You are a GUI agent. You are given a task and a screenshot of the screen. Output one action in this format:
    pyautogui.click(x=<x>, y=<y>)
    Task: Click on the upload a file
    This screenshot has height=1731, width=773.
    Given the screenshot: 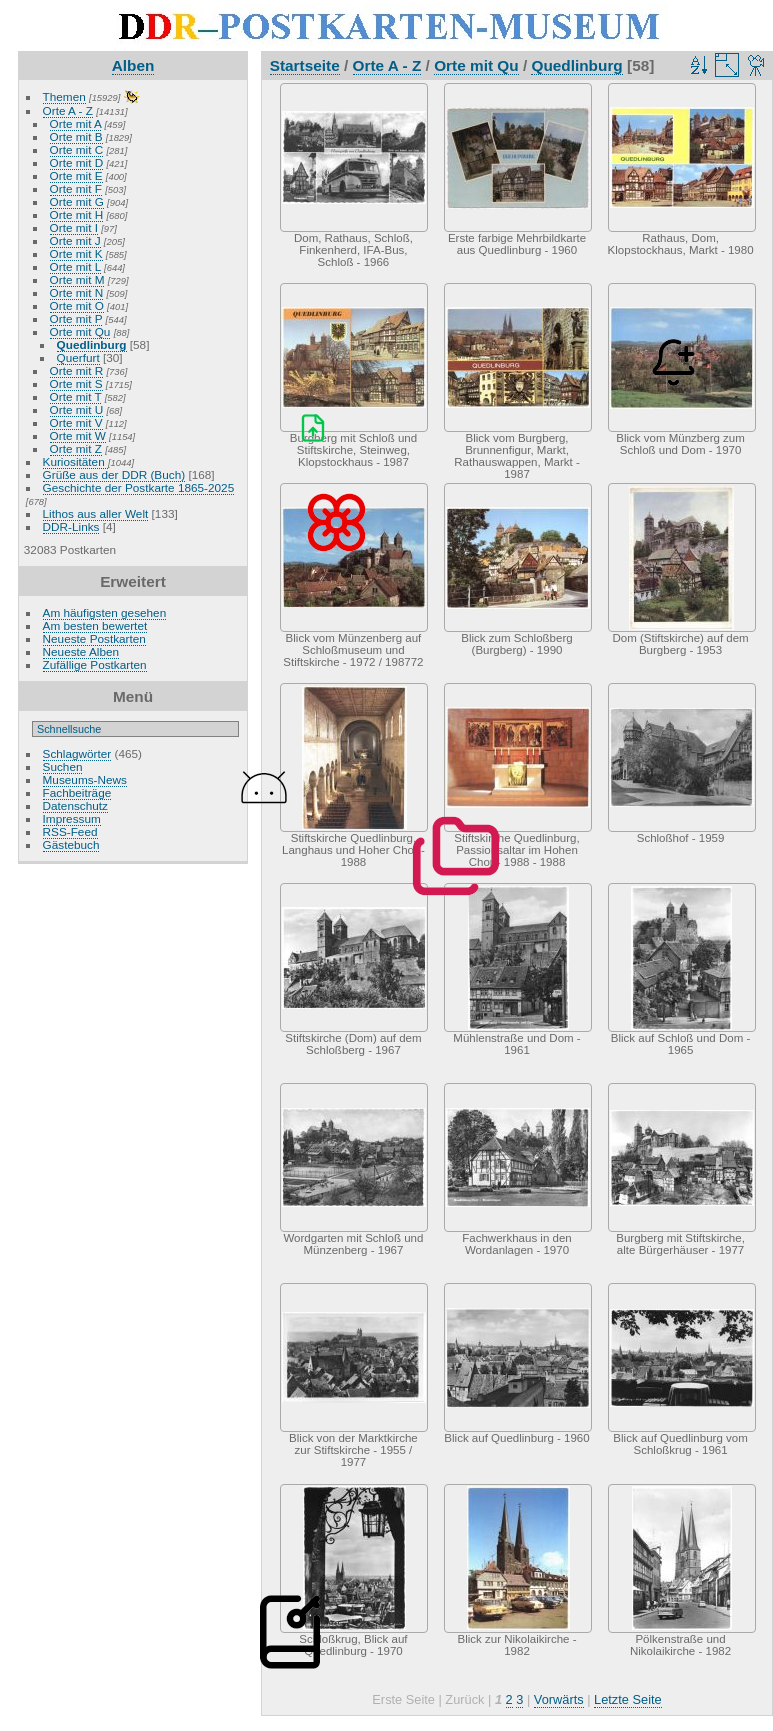 What is the action you would take?
    pyautogui.click(x=313, y=428)
    